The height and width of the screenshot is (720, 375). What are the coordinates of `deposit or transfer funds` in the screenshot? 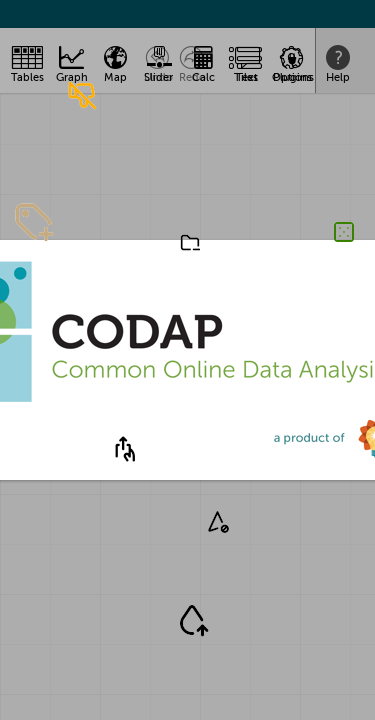 It's located at (124, 449).